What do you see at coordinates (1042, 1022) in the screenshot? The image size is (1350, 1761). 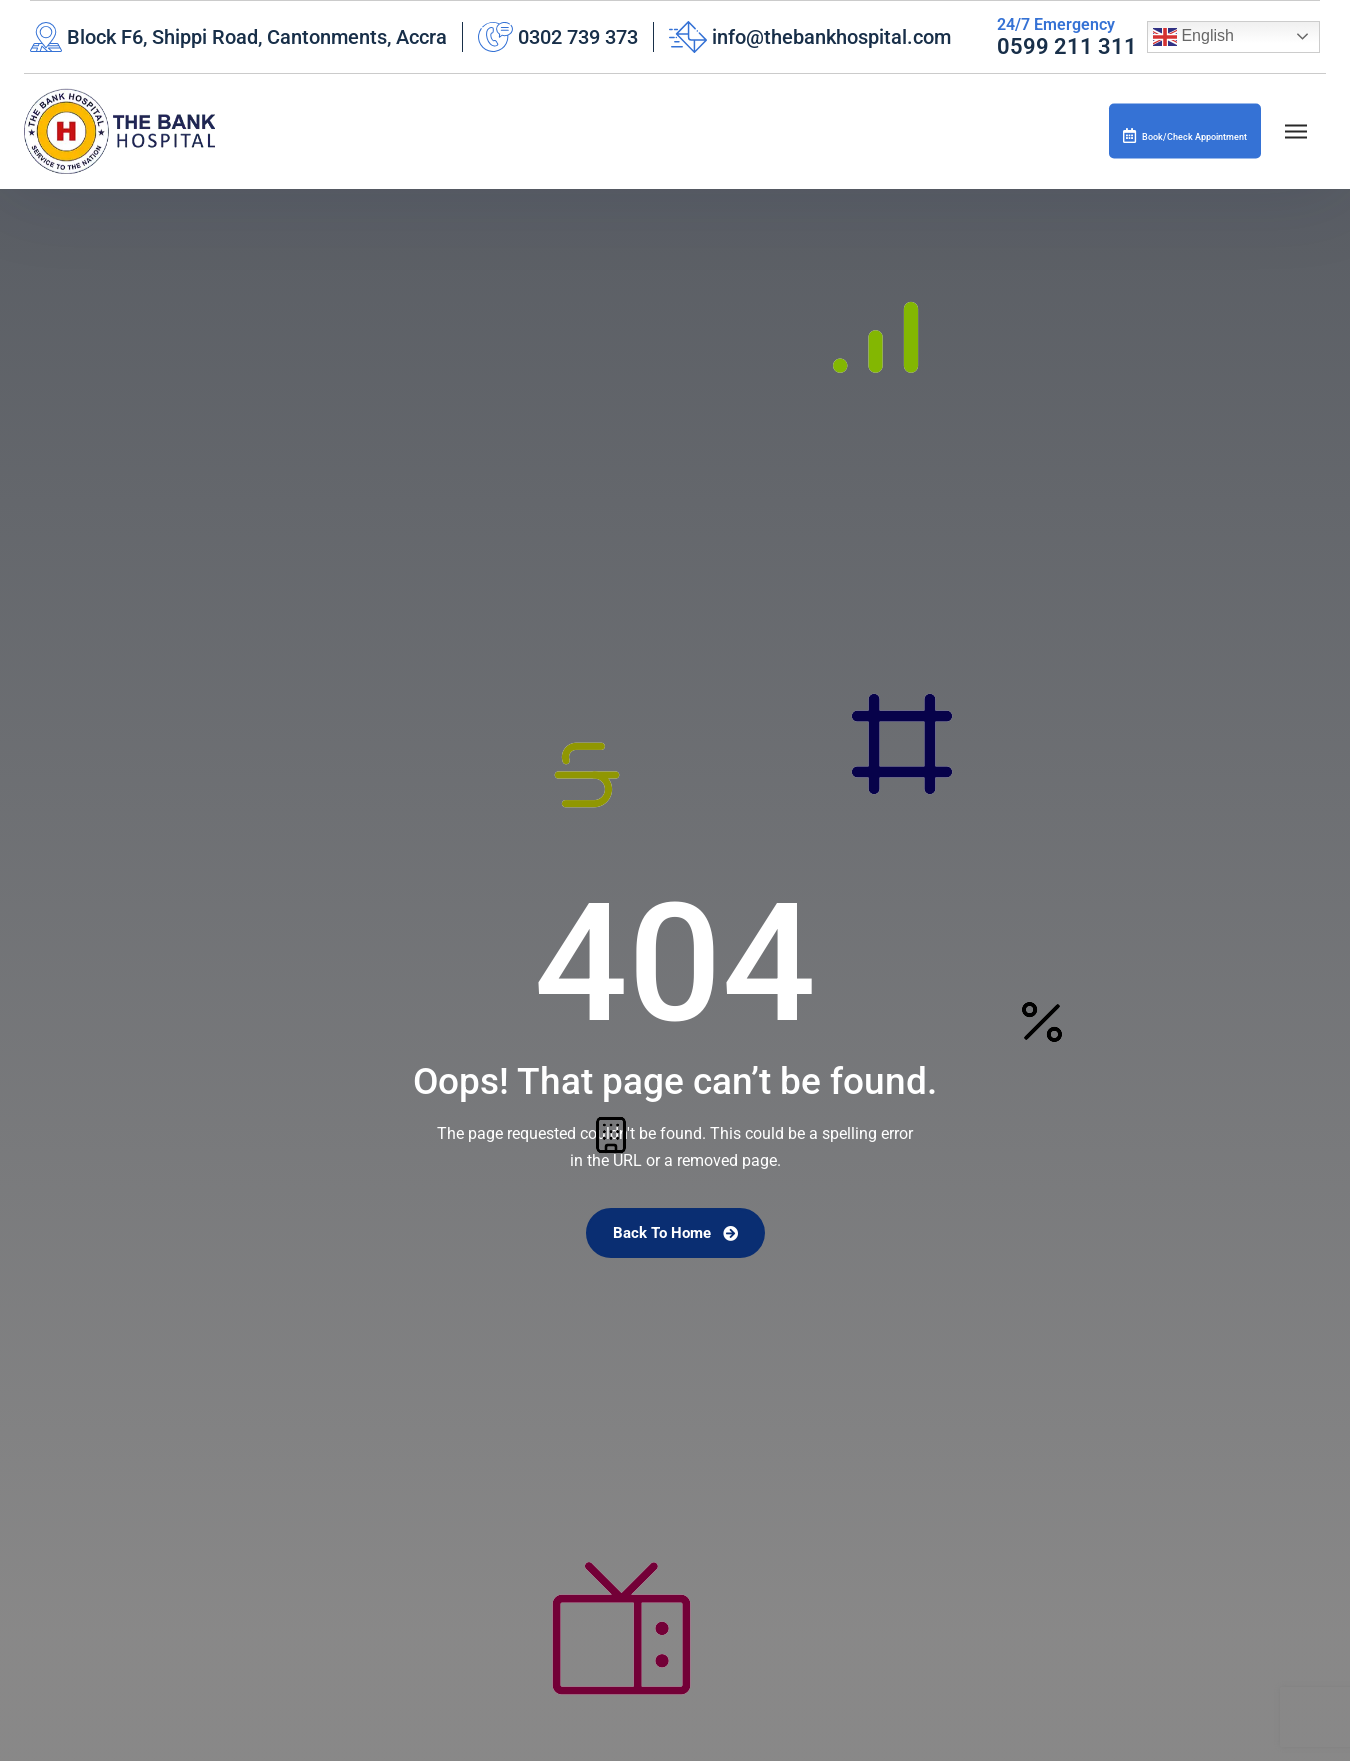 I see `view discount or promotional offer` at bounding box center [1042, 1022].